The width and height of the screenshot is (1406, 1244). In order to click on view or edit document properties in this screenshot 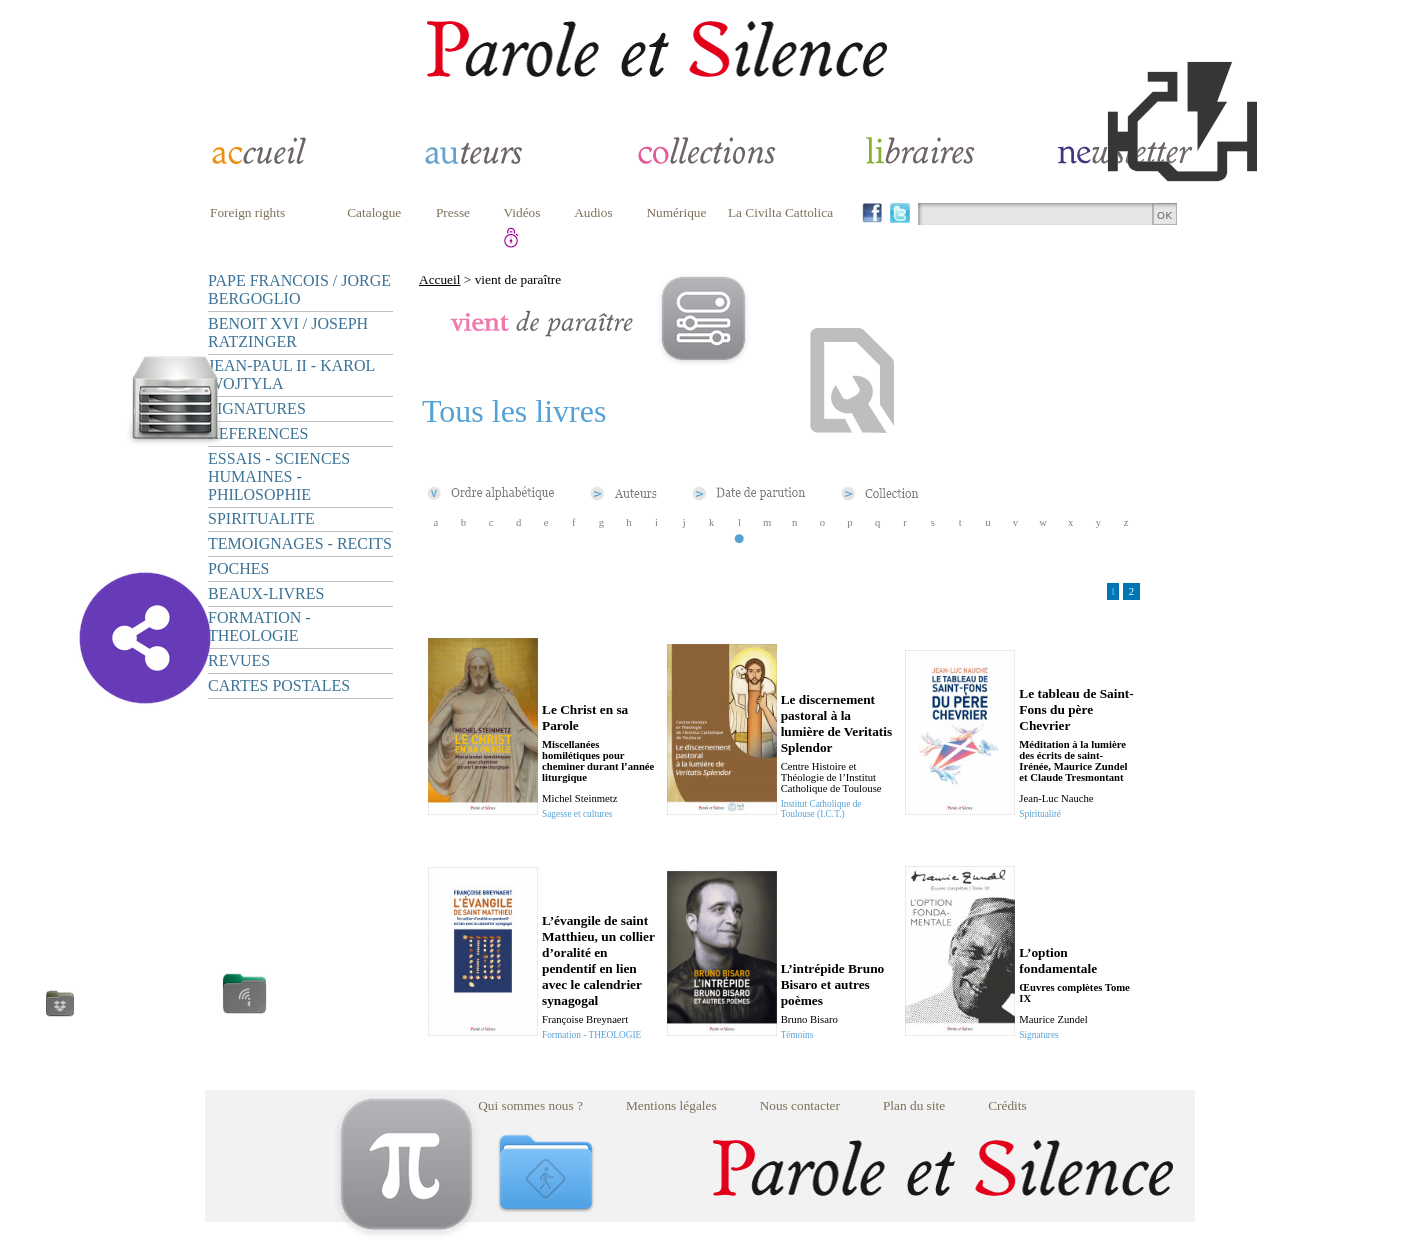, I will do `click(852, 377)`.